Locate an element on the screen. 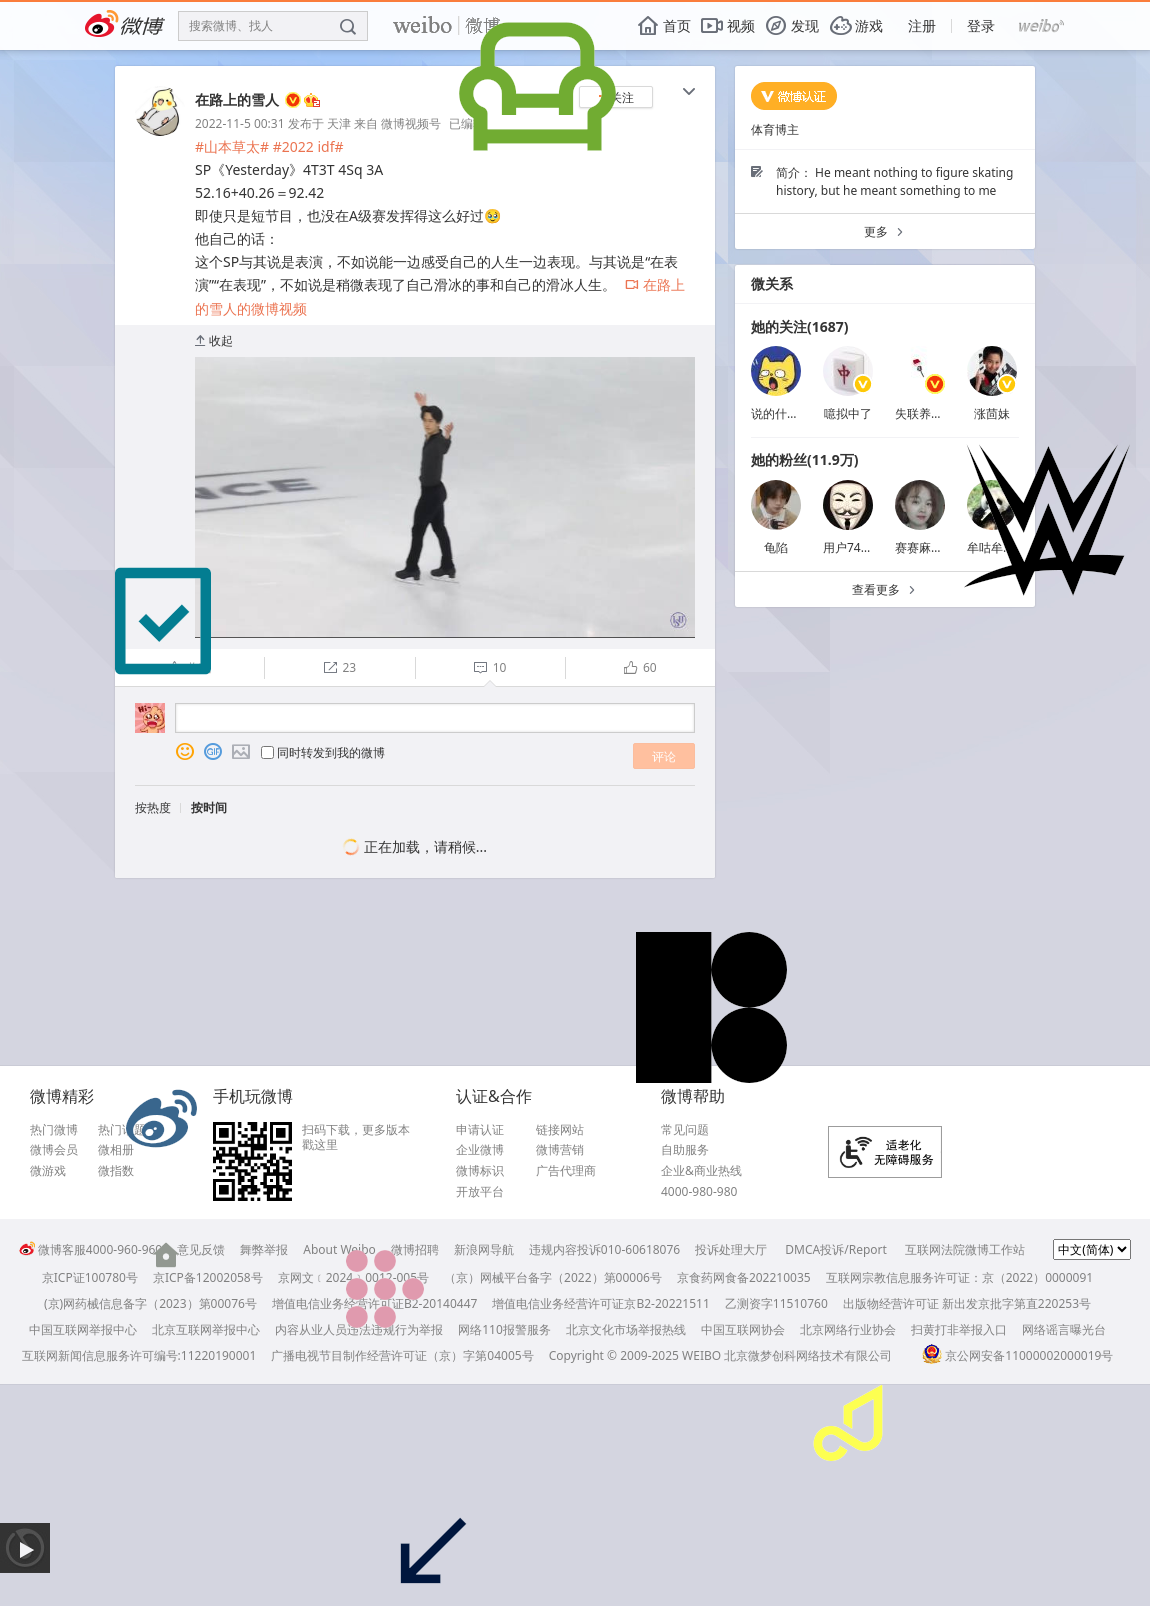  browse furniture or home decor items is located at coordinates (537, 86).